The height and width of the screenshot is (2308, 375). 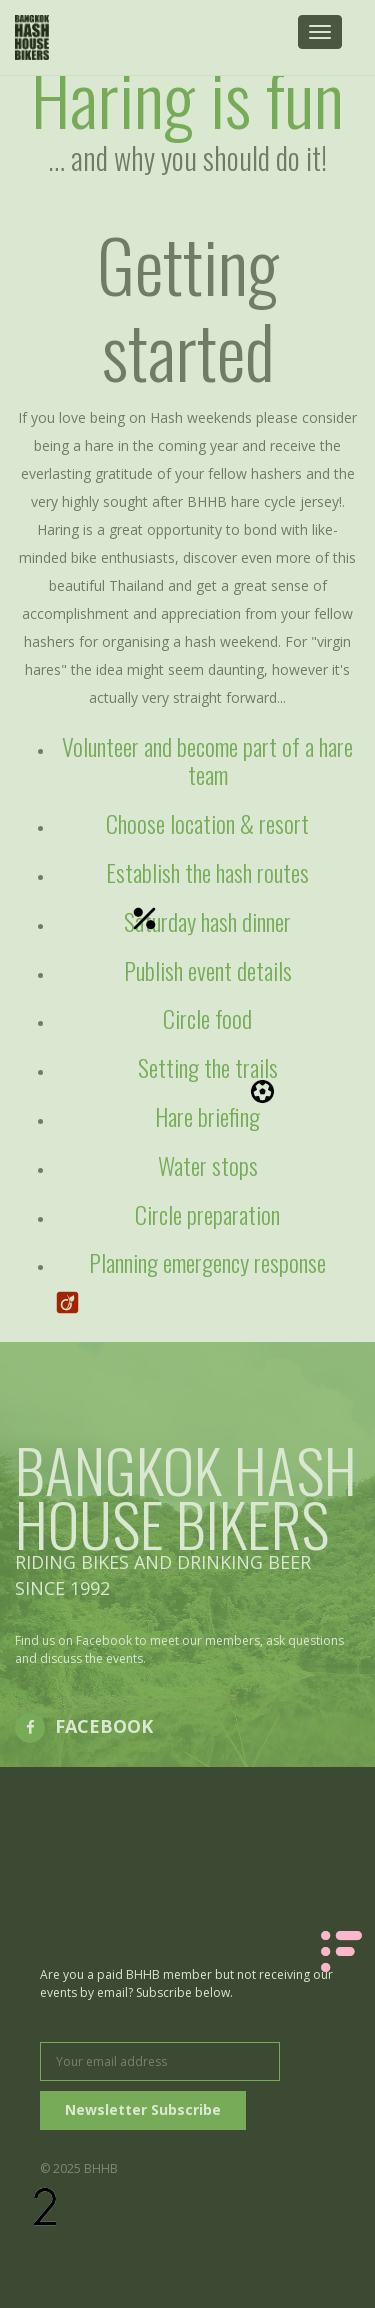 What do you see at coordinates (341, 1951) in the screenshot?
I see `codefactor code review service logo` at bounding box center [341, 1951].